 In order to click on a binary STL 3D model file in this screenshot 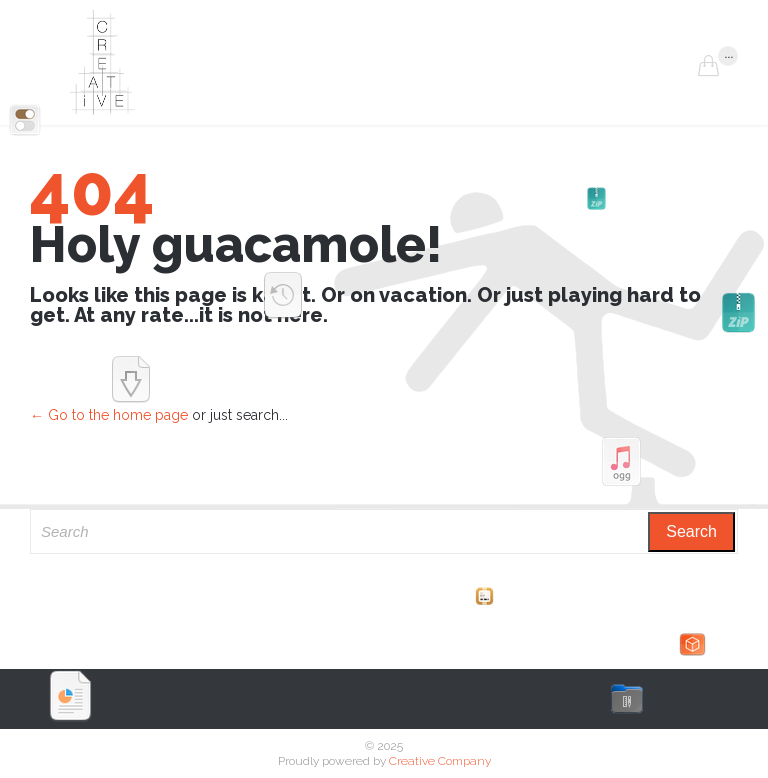, I will do `click(692, 643)`.